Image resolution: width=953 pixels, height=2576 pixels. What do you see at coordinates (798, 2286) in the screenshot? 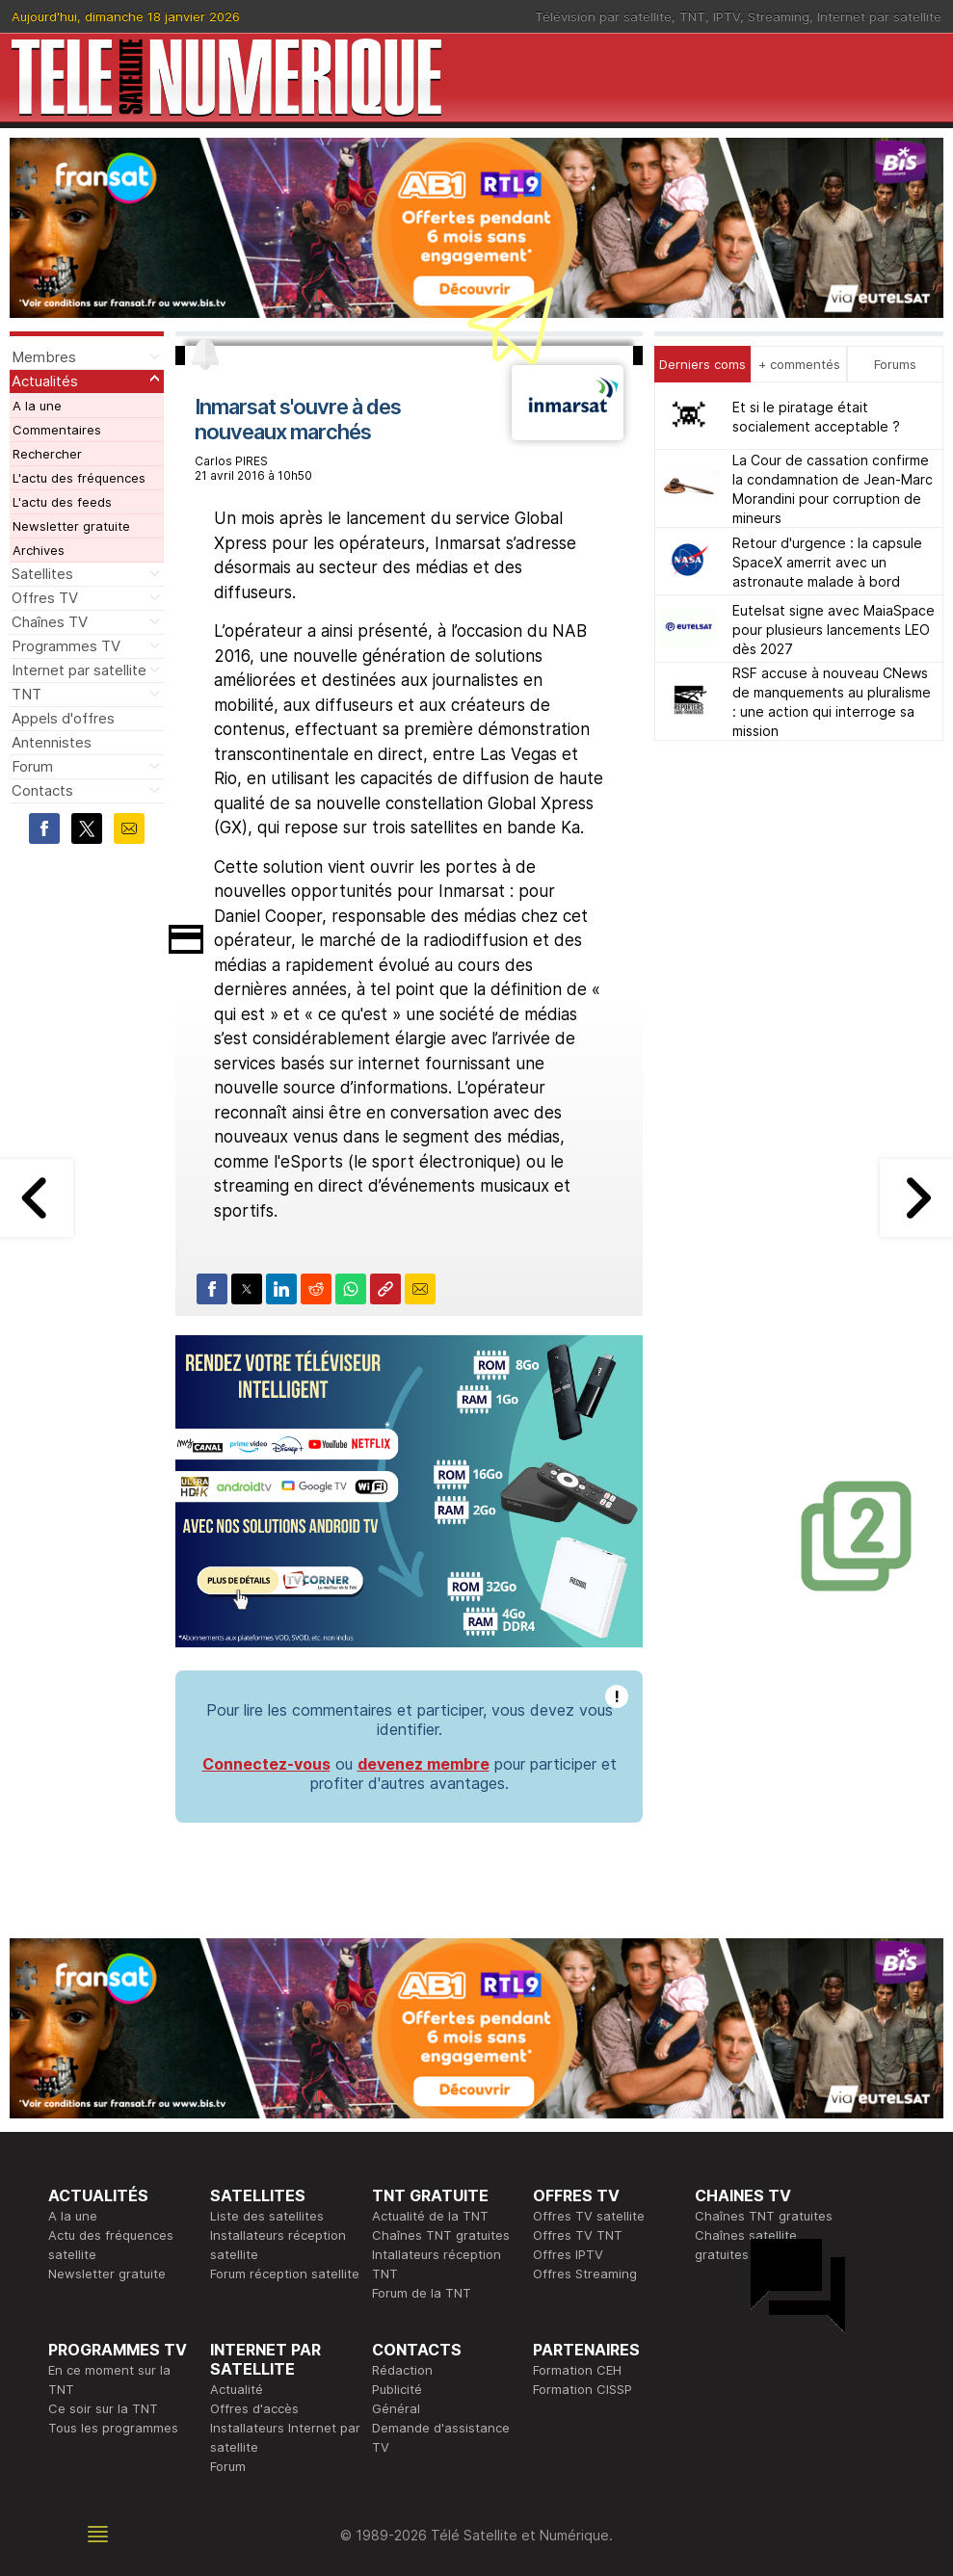
I see `open chat or messaging` at bounding box center [798, 2286].